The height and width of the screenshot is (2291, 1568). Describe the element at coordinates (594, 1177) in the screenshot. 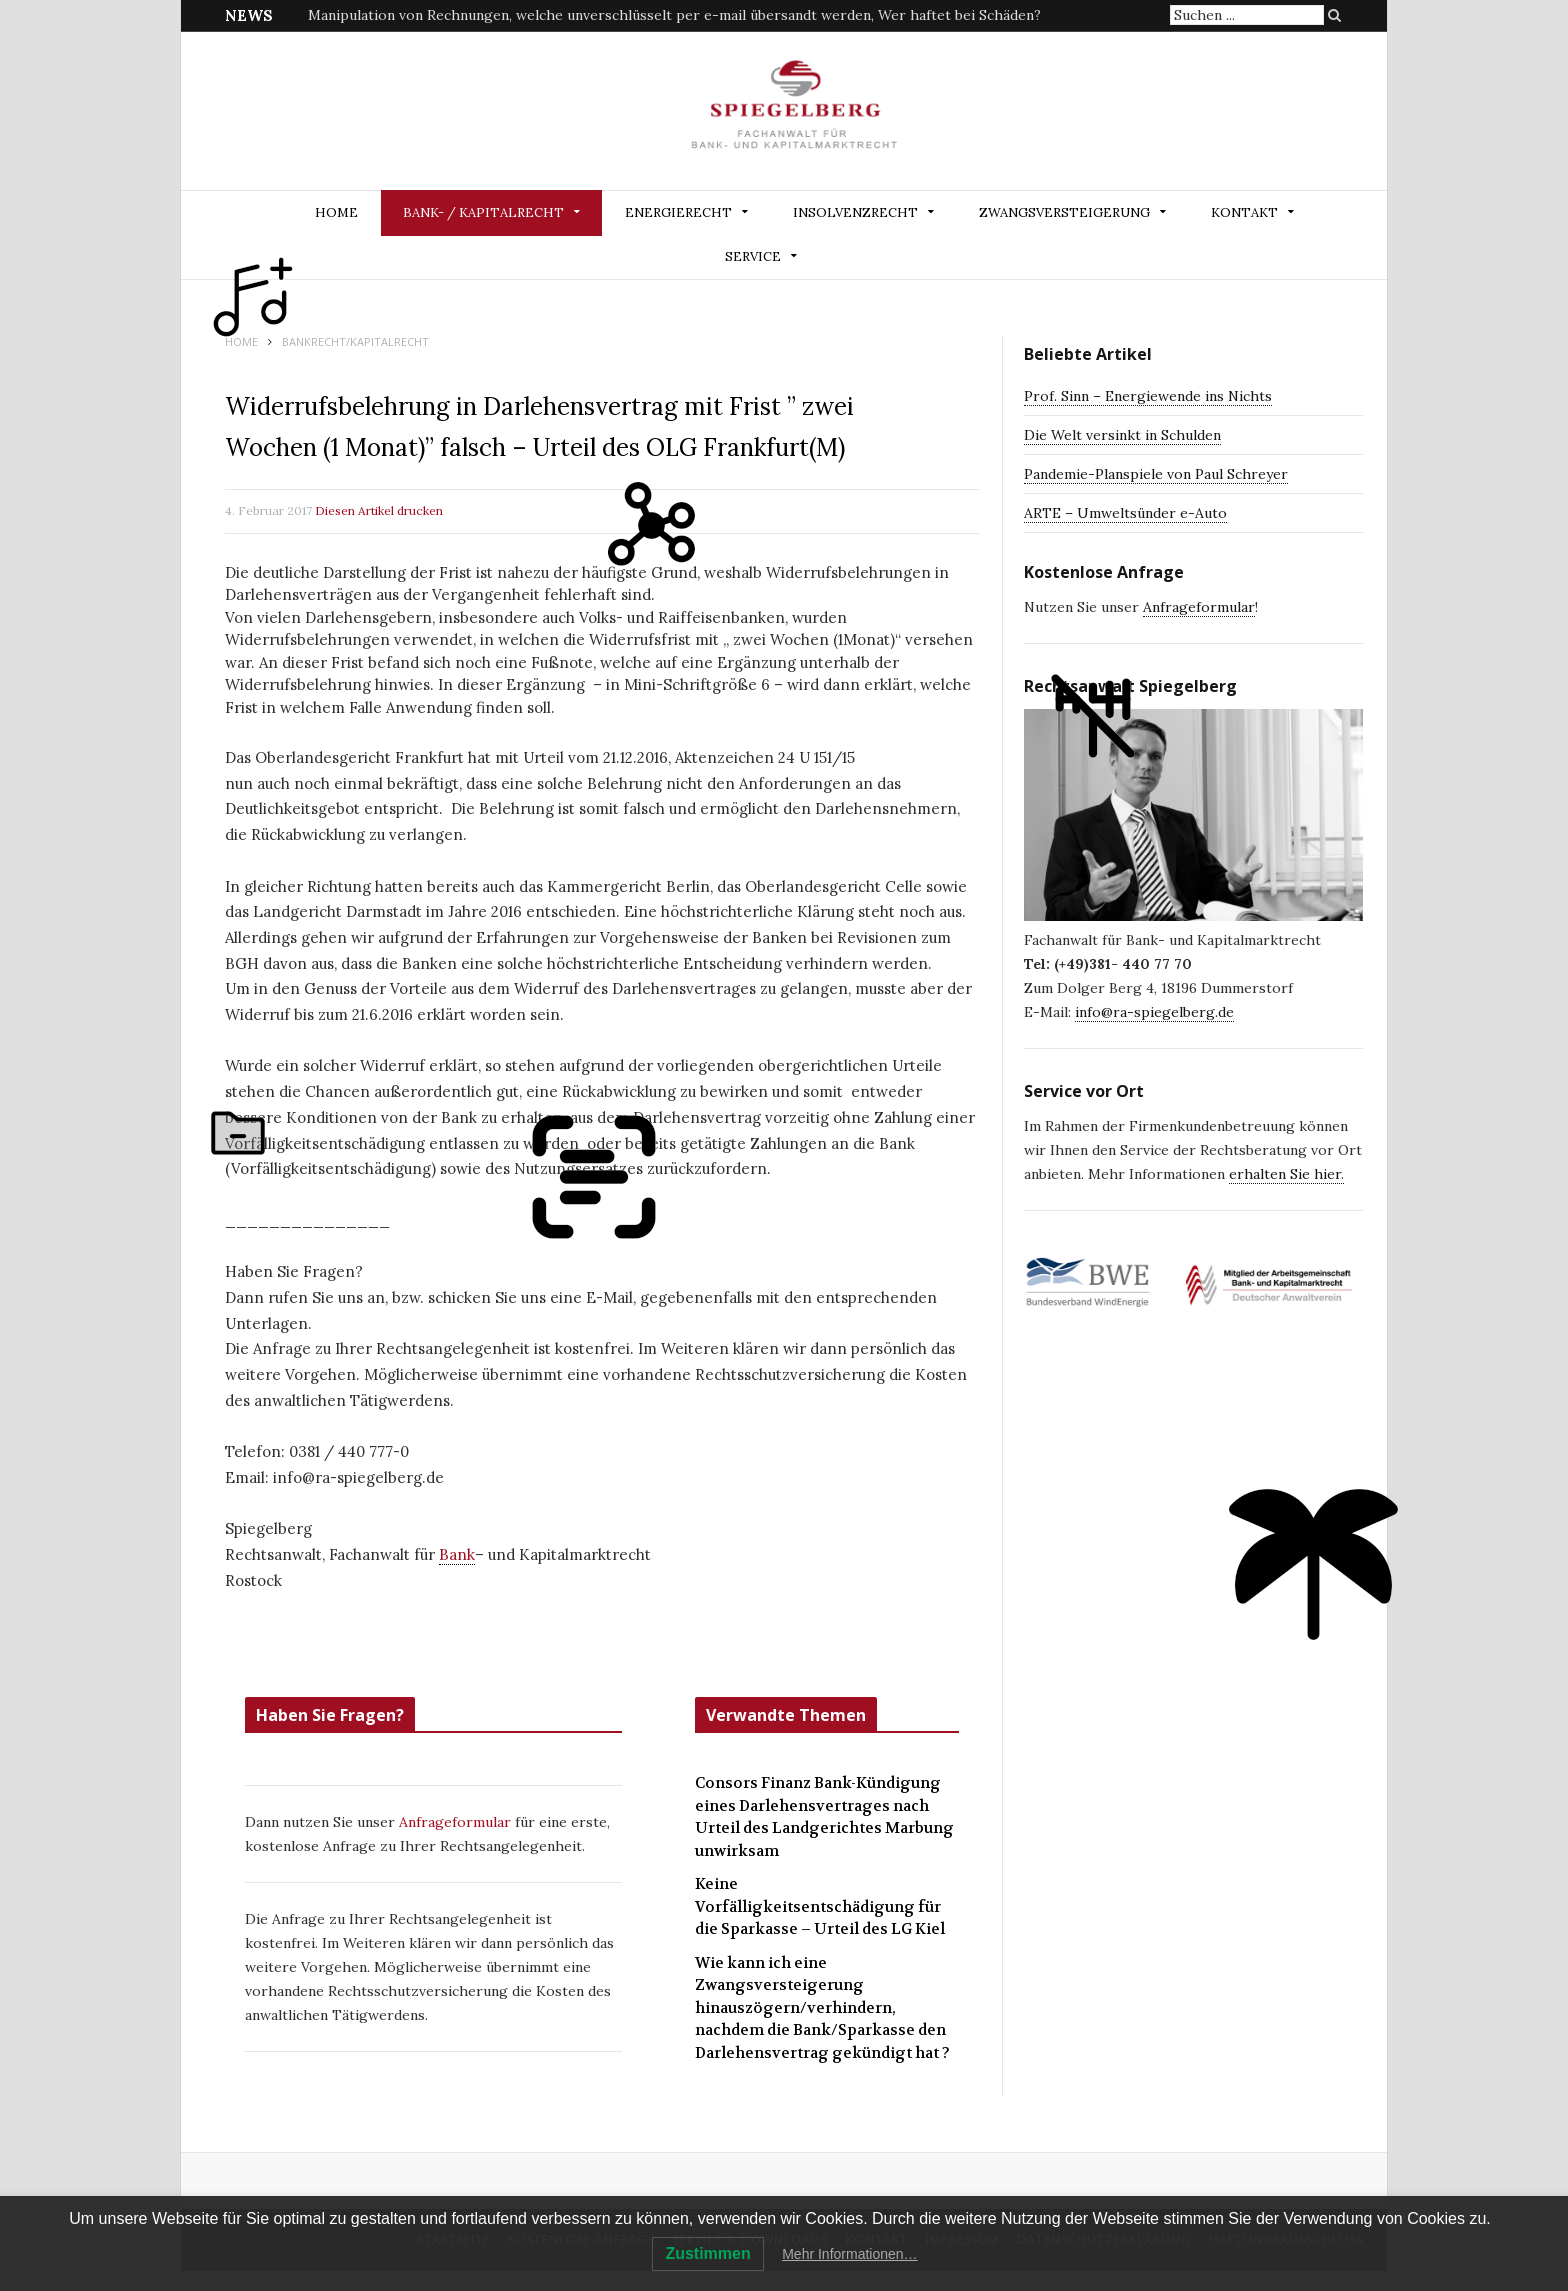

I see `scan document to extract text` at that location.